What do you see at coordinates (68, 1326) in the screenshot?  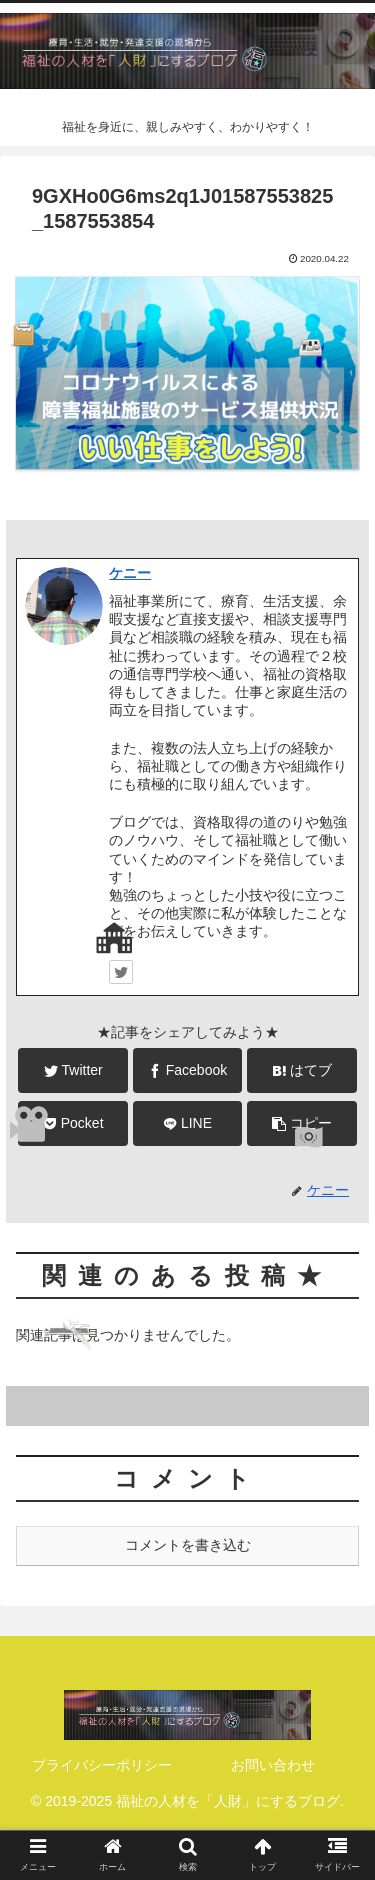 I see `access keyboard settings and preferences` at bounding box center [68, 1326].